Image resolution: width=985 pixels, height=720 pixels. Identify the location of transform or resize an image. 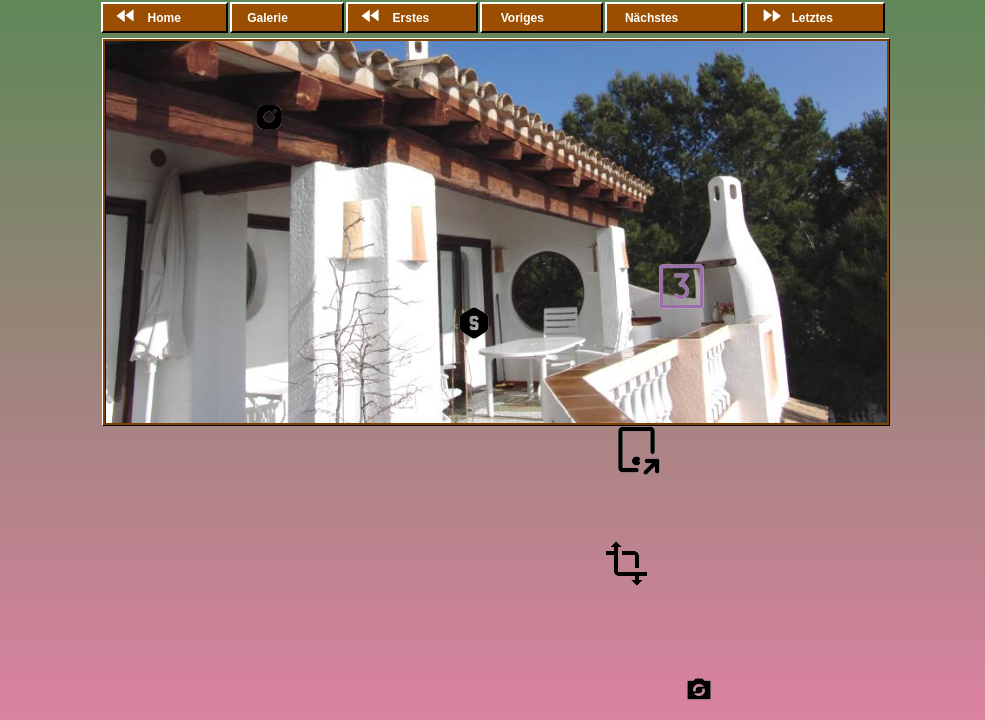
(626, 563).